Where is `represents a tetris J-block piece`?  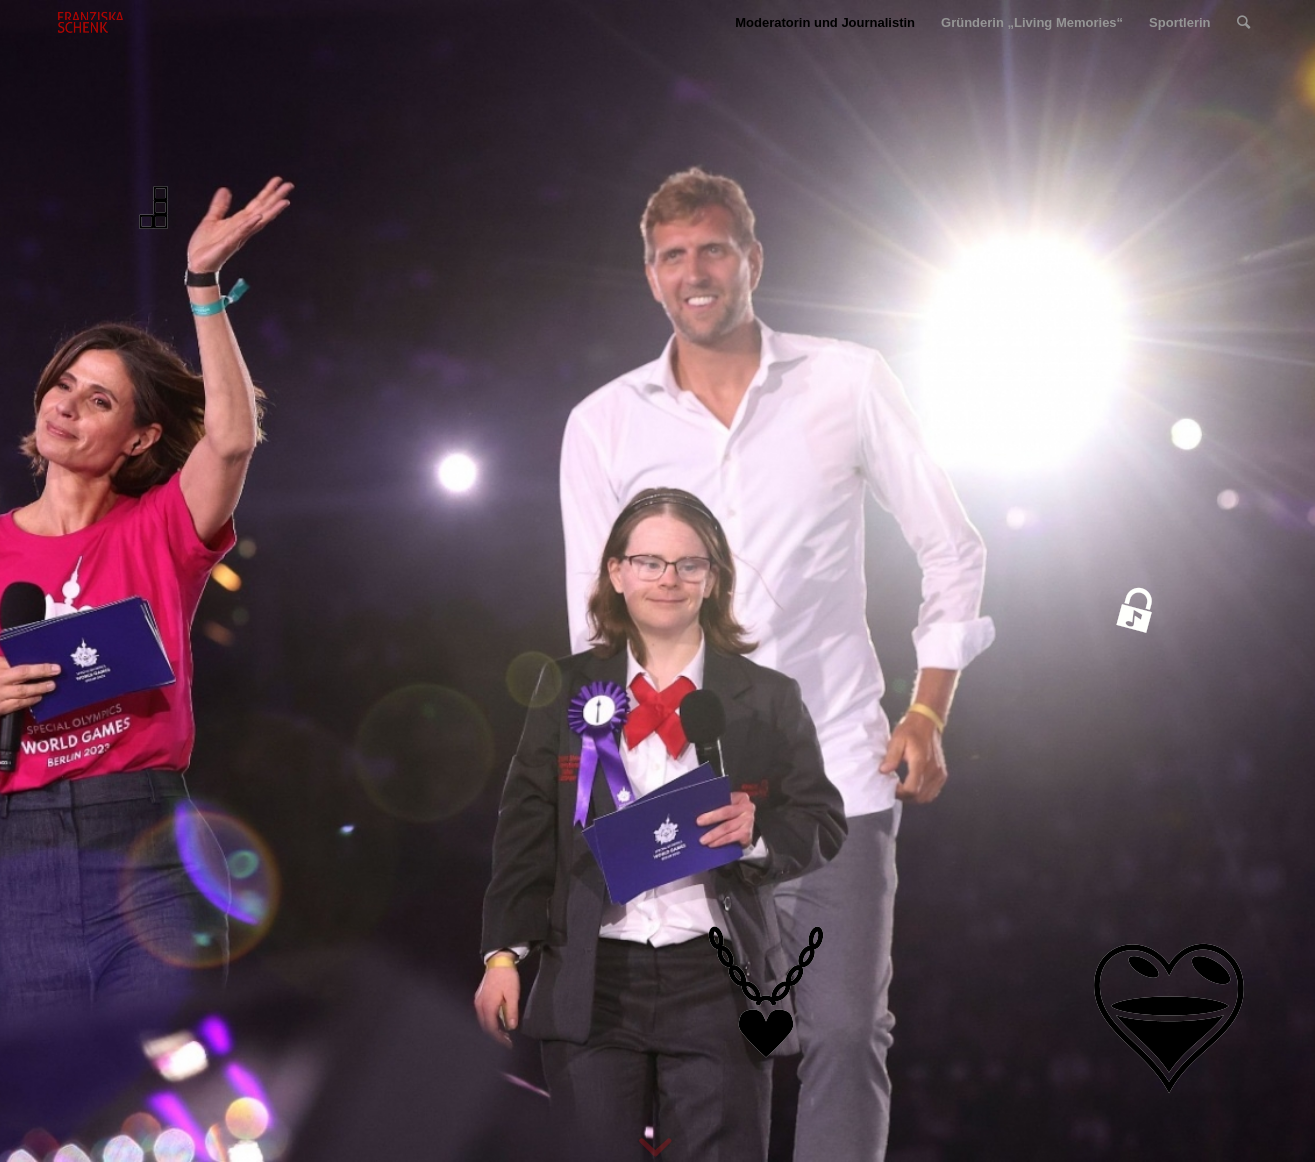 represents a tetris J-block piece is located at coordinates (153, 207).